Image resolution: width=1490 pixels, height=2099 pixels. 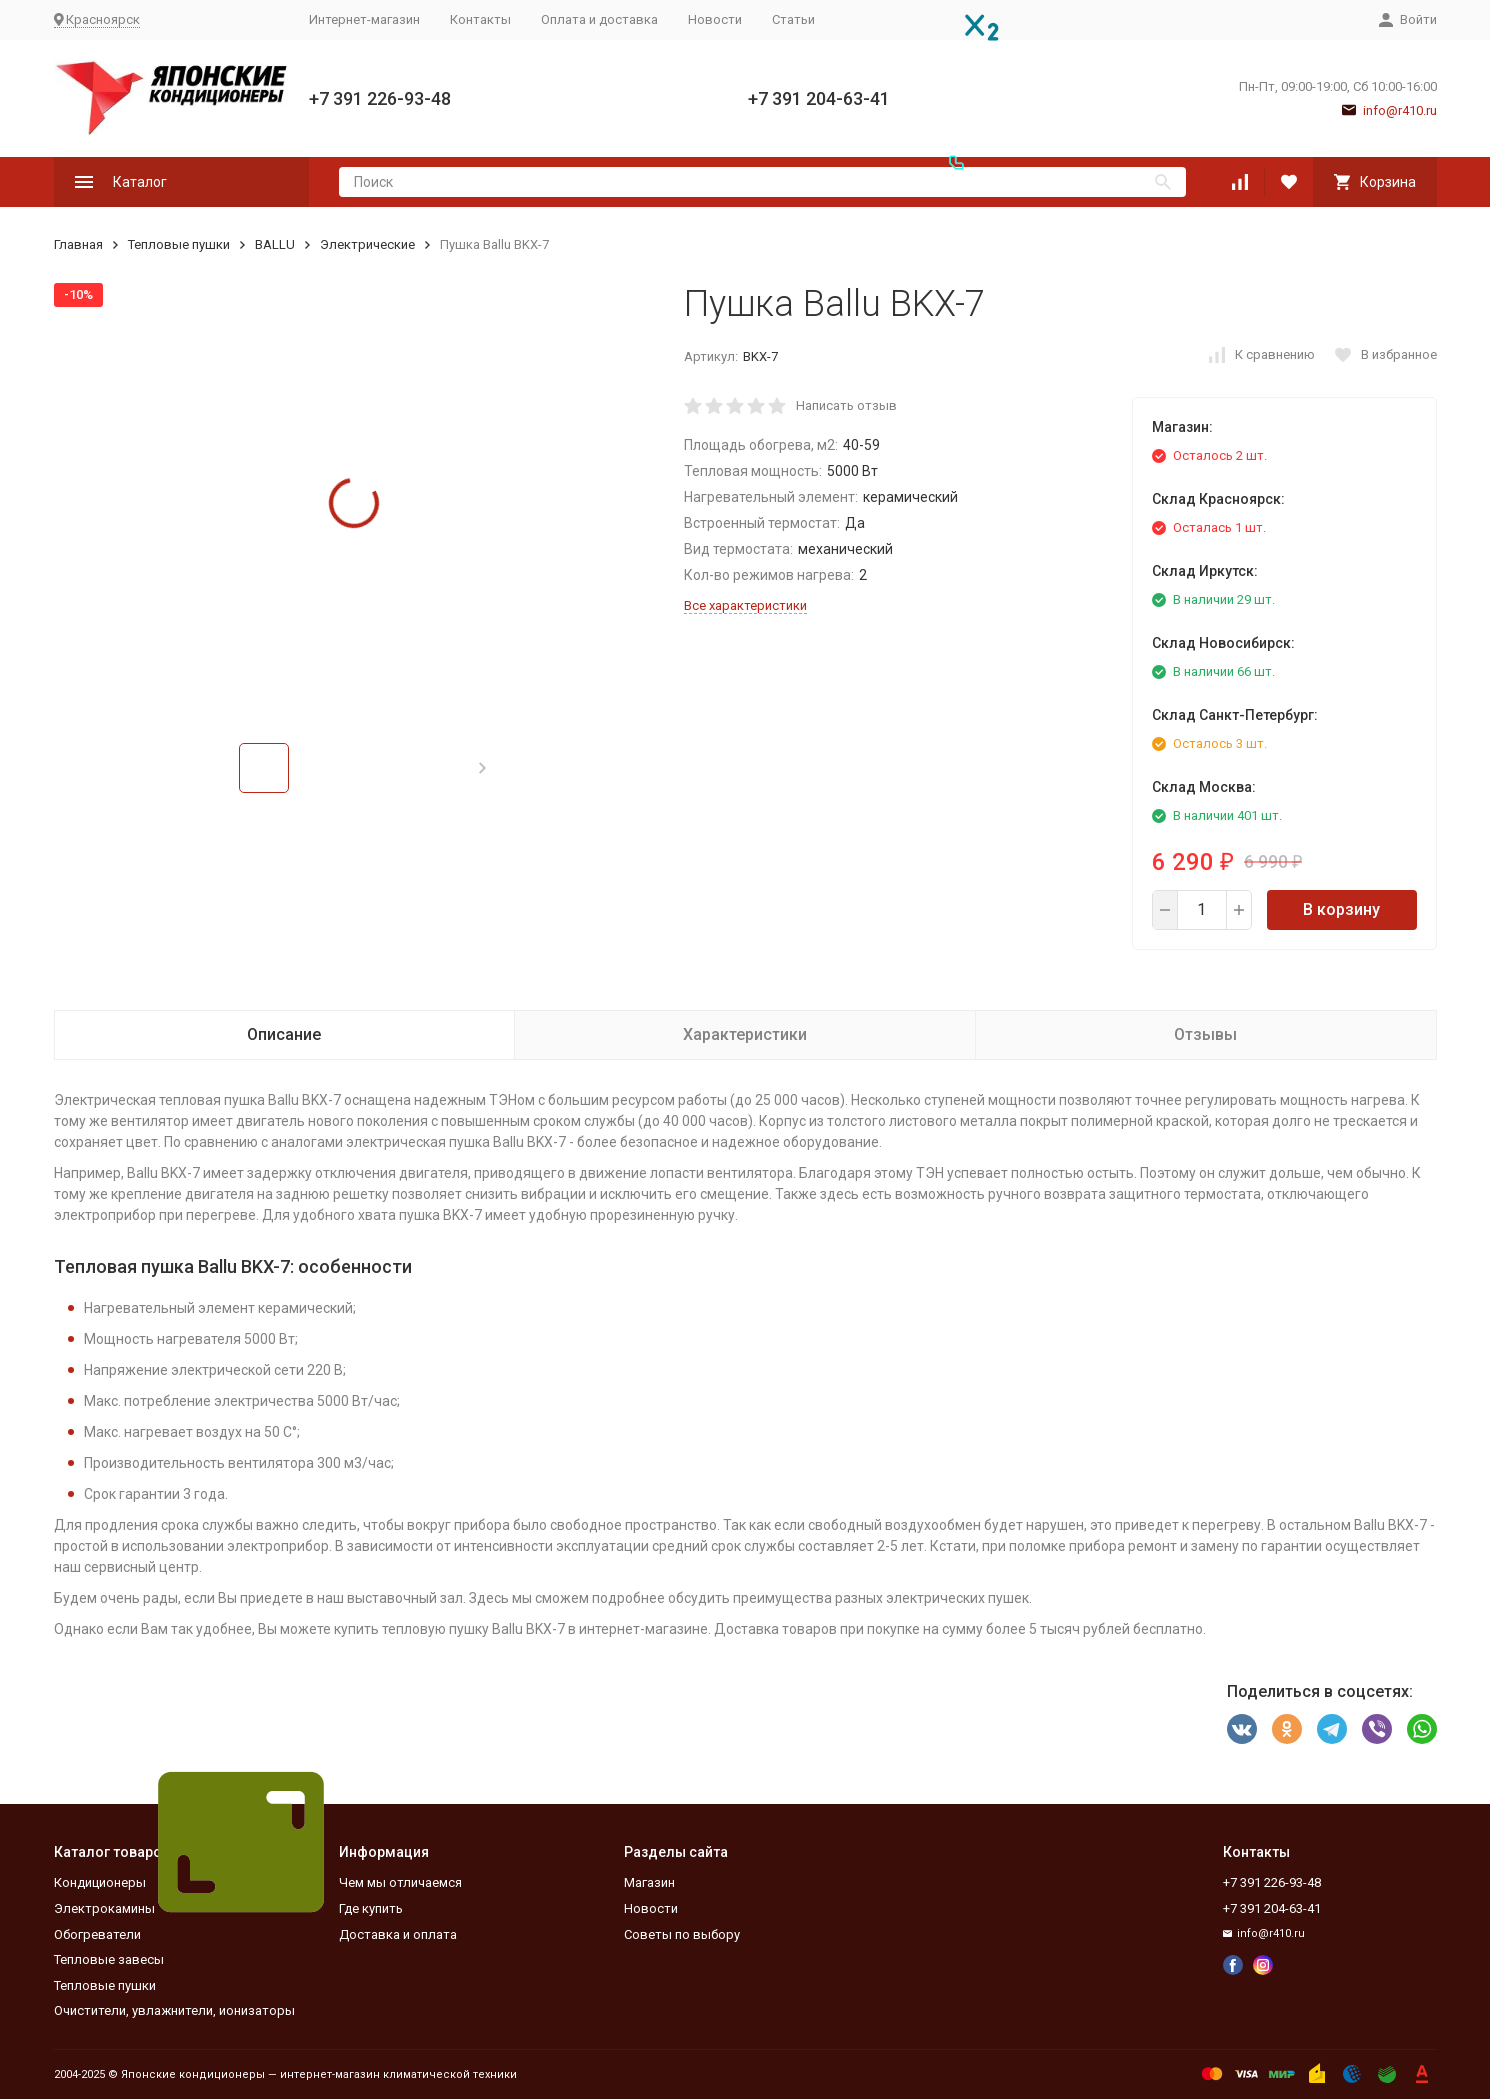 What do you see at coordinates (980, 27) in the screenshot?
I see `format text as subscript` at bounding box center [980, 27].